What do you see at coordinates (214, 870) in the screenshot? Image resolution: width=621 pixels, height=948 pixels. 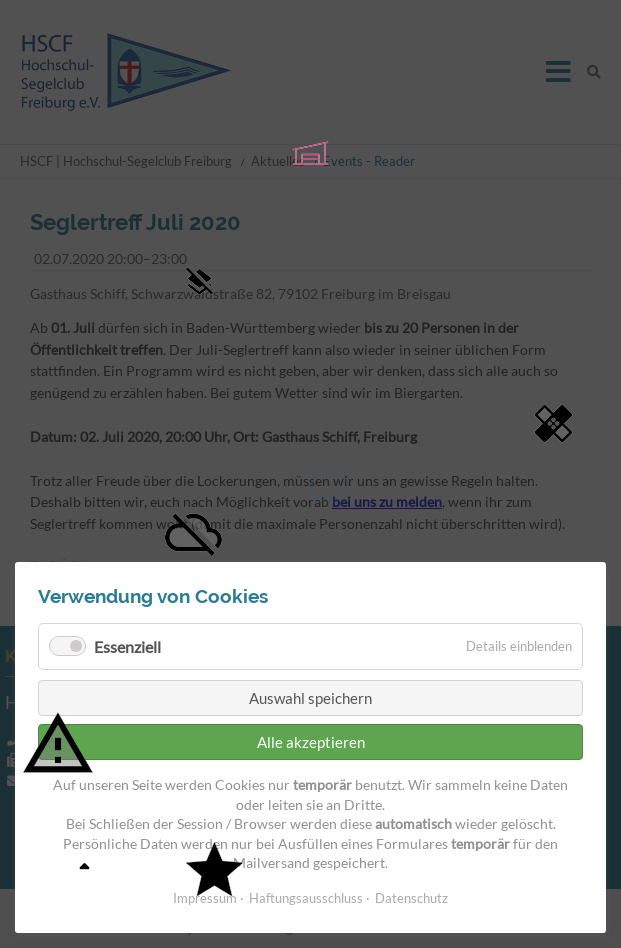 I see `add item to favorites` at bounding box center [214, 870].